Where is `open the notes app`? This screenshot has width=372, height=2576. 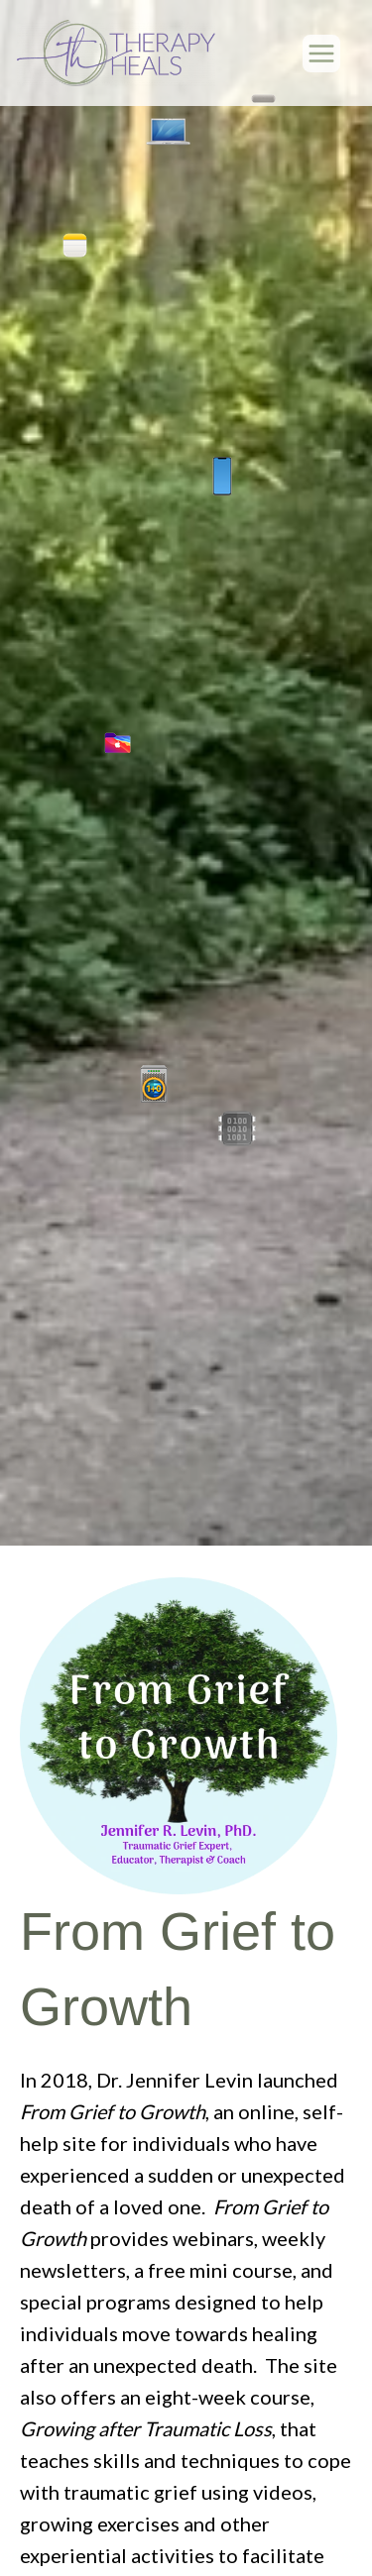 open the notes app is located at coordinates (74, 245).